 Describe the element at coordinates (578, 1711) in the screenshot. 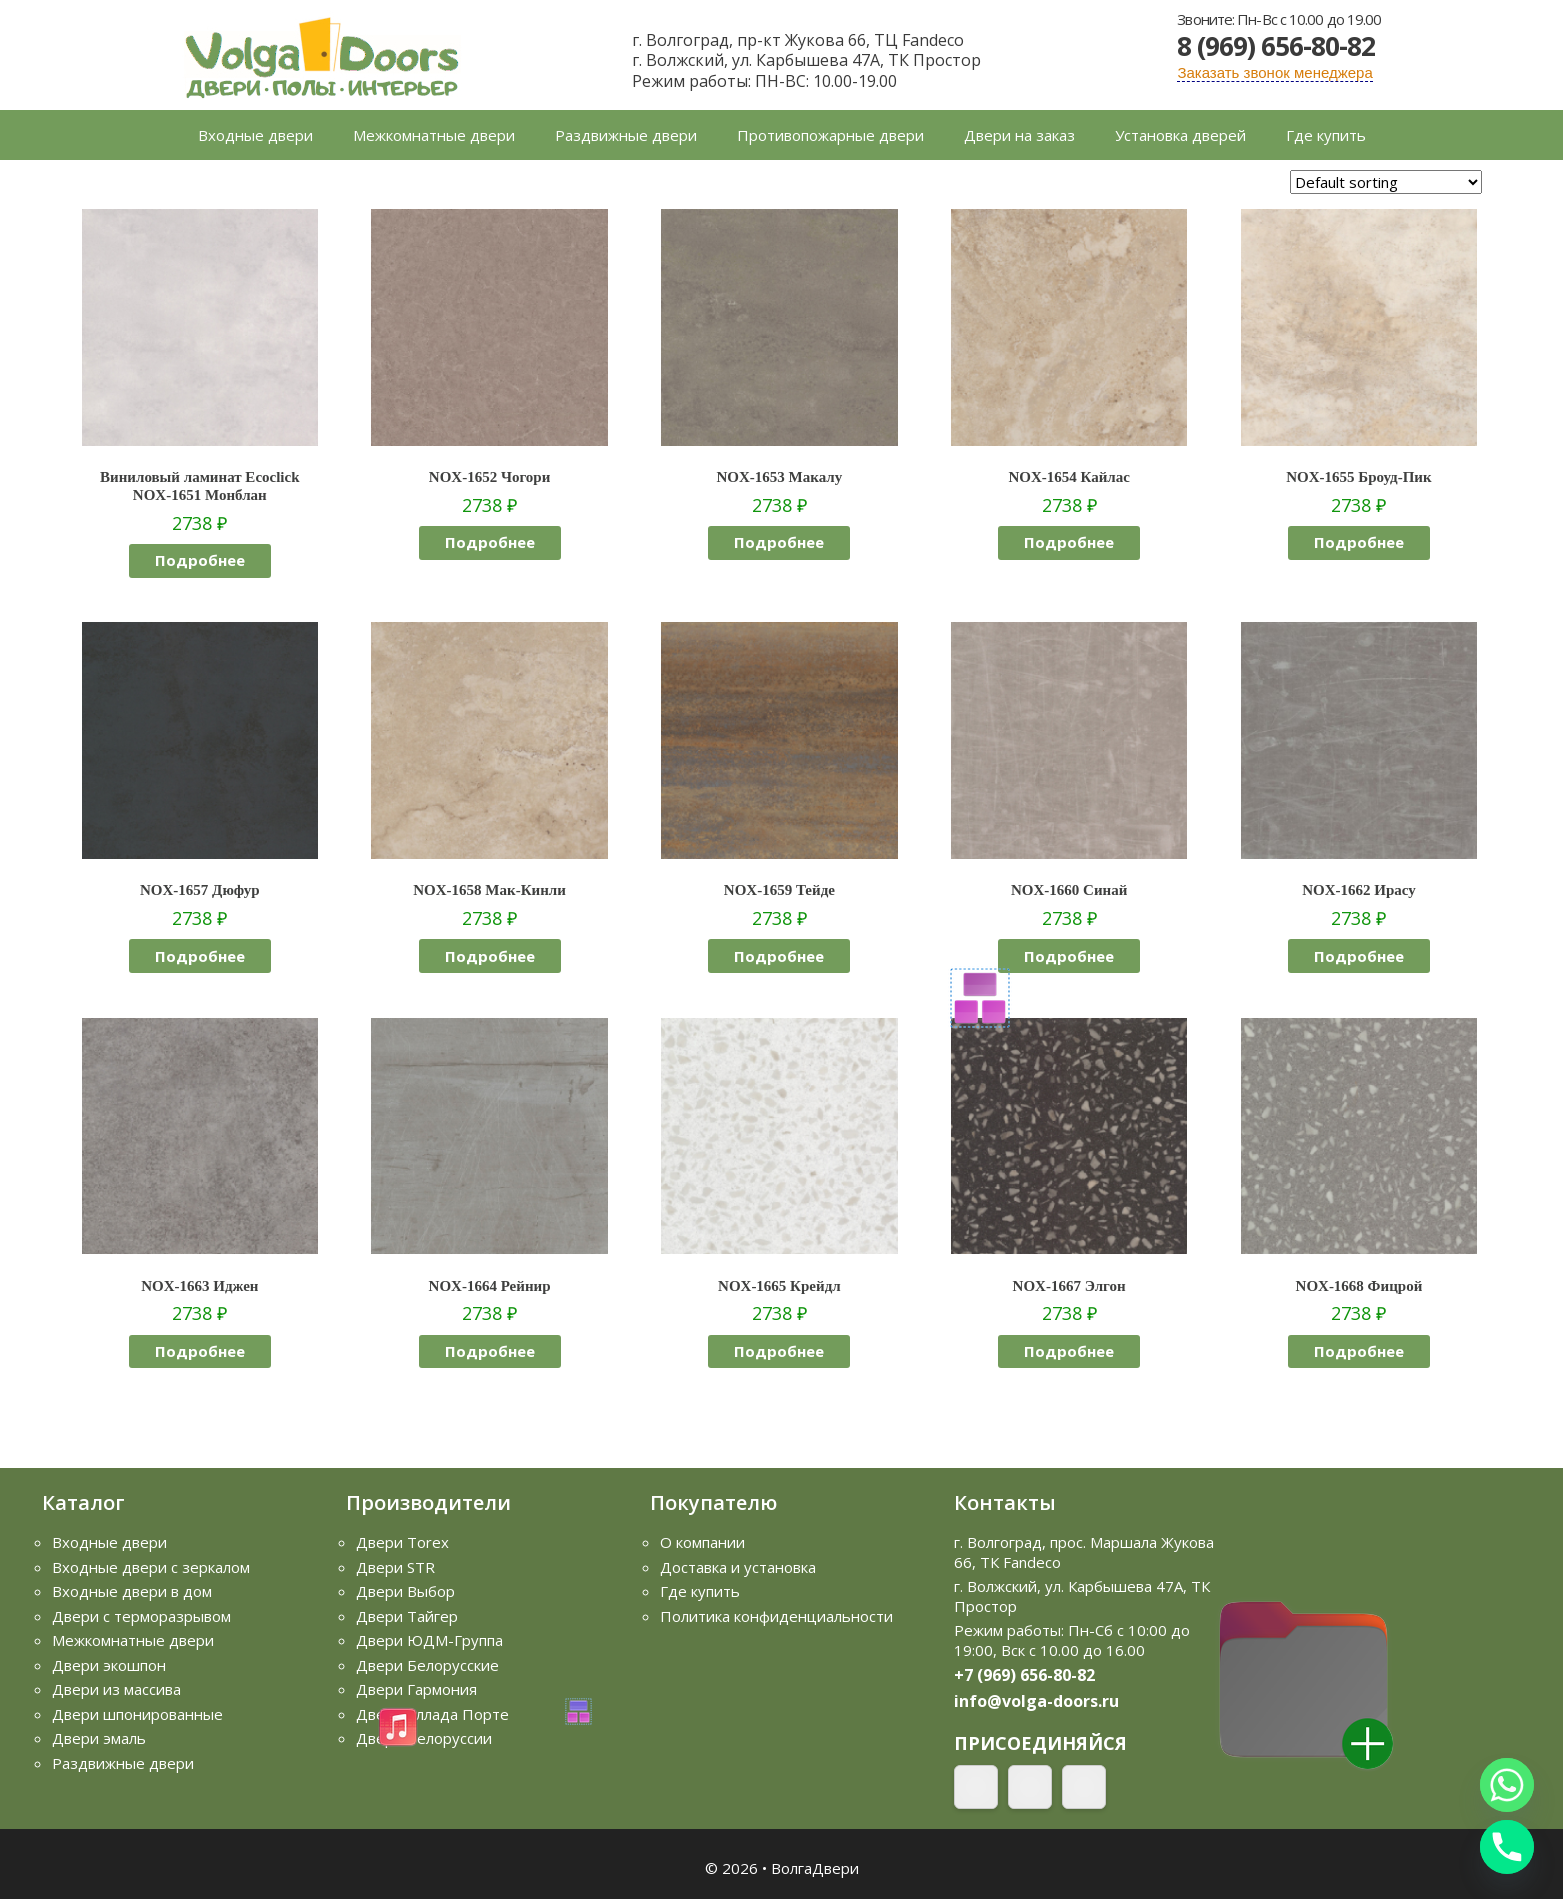

I see `select all items in the current view` at that location.